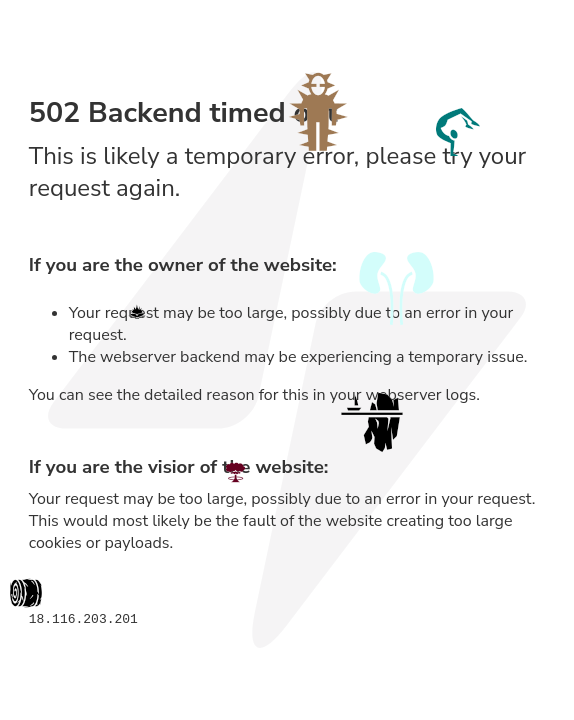 The width and height of the screenshot is (574, 720). I want to click on equip spiked armor to your character, so click(318, 112).